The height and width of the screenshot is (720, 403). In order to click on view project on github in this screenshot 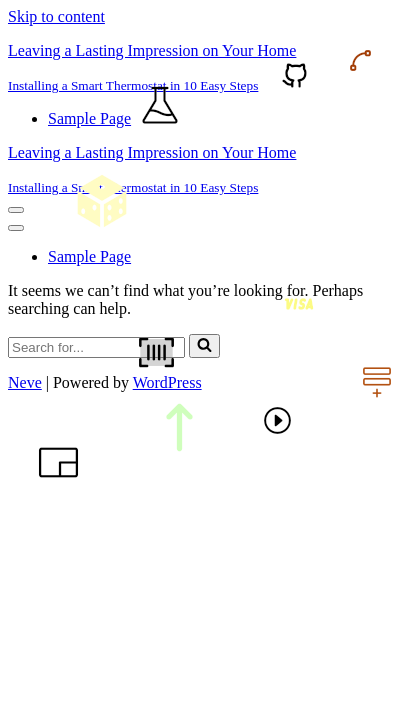, I will do `click(294, 75)`.